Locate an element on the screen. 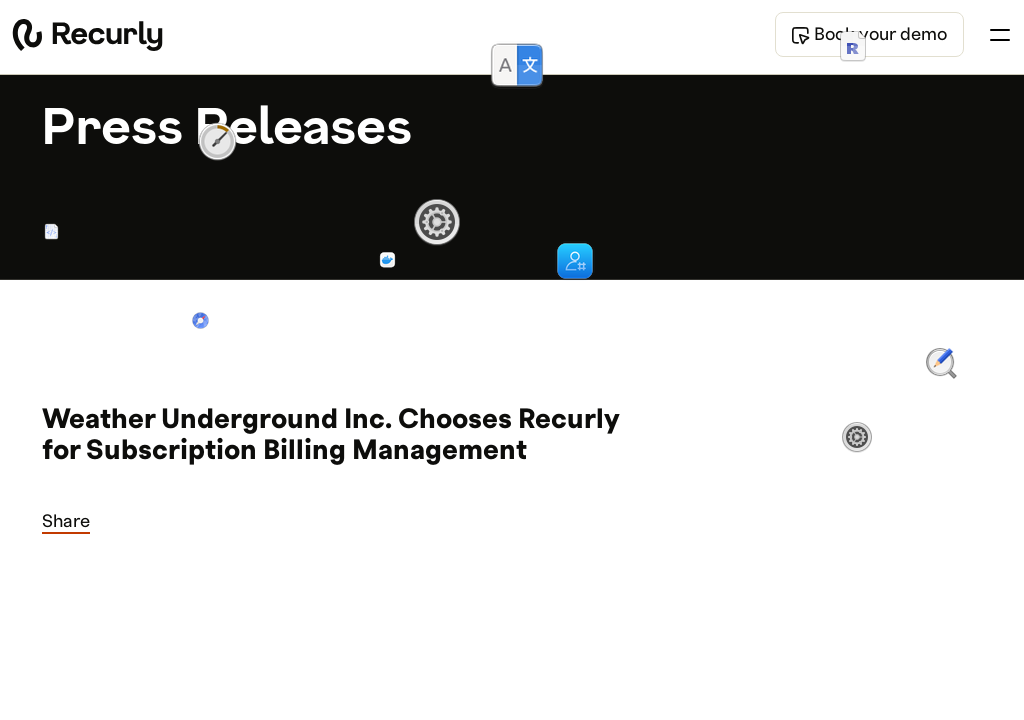 The height and width of the screenshot is (720, 1024). open sysprof system profiler application is located at coordinates (217, 141).